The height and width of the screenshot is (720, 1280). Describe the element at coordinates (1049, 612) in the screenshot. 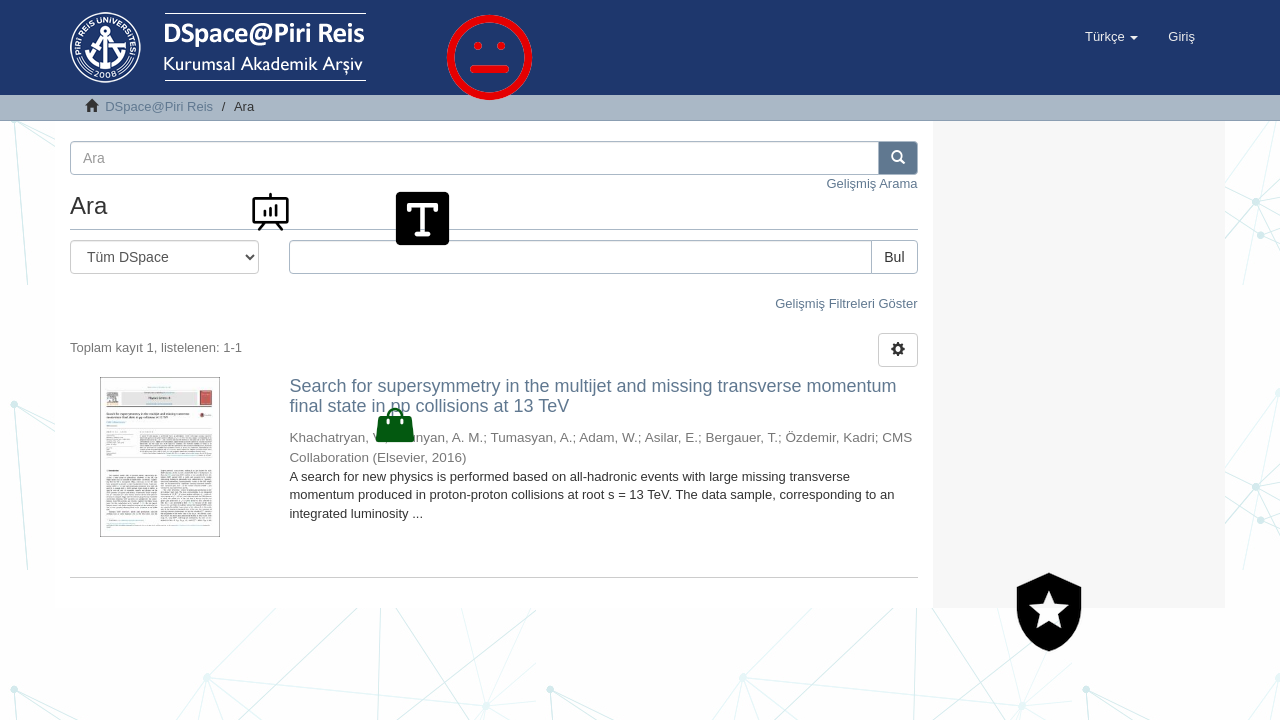

I see `contact local police or emergency services` at that location.